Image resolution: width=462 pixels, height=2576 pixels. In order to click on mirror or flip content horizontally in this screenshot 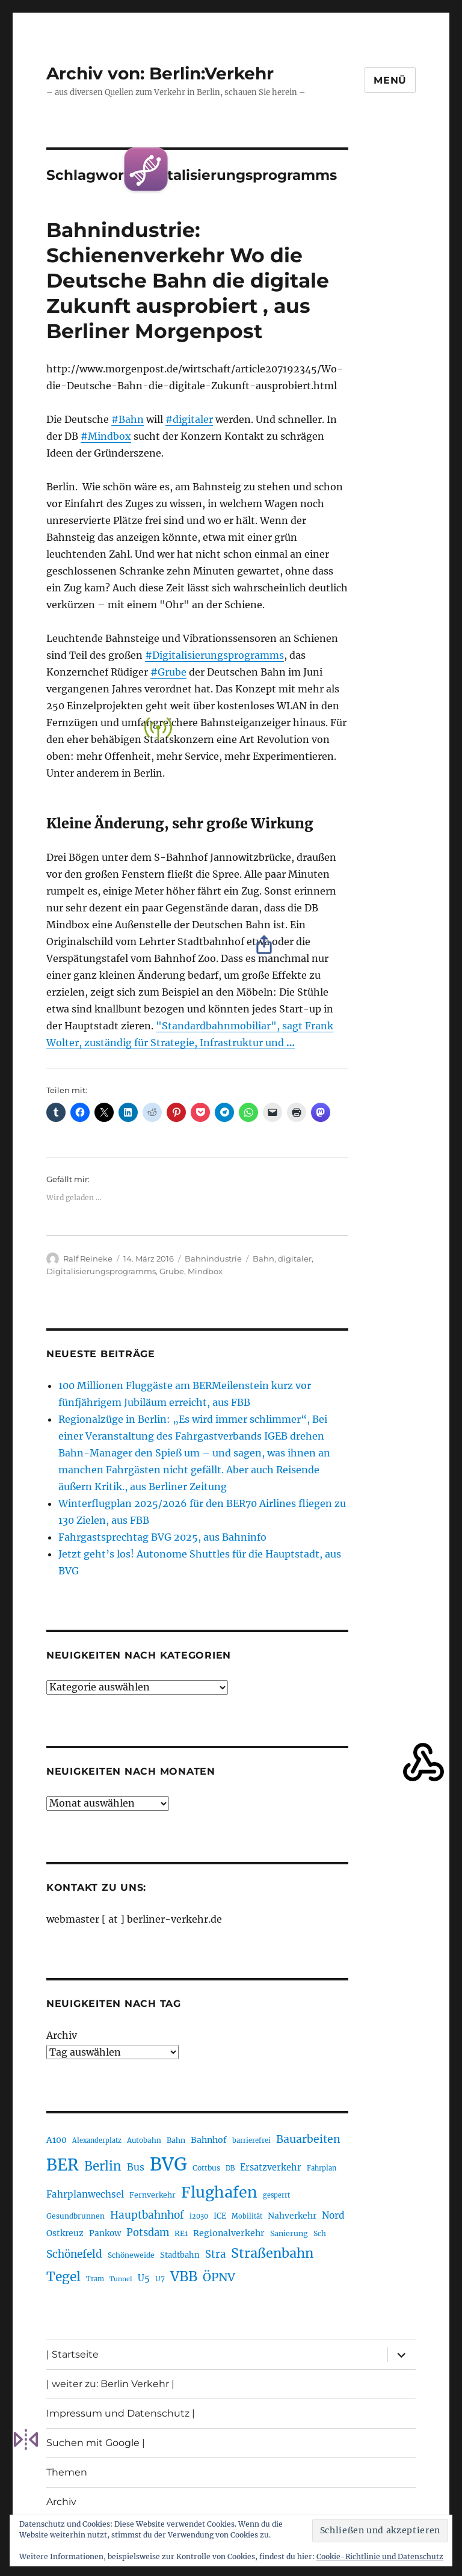, I will do `click(26, 2439)`.